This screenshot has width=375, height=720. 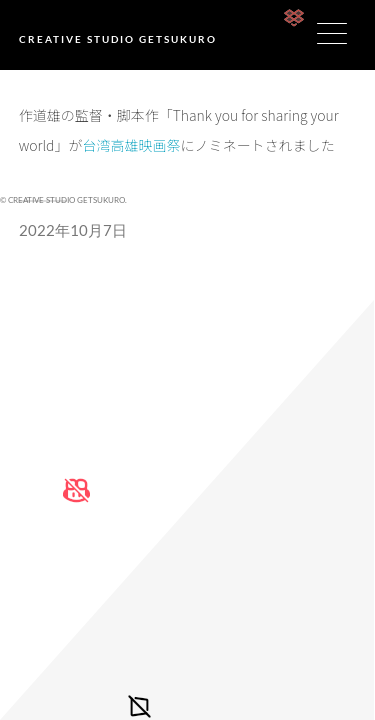 I want to click on access Dropbox cloud storage, so click(x=294, y=17).